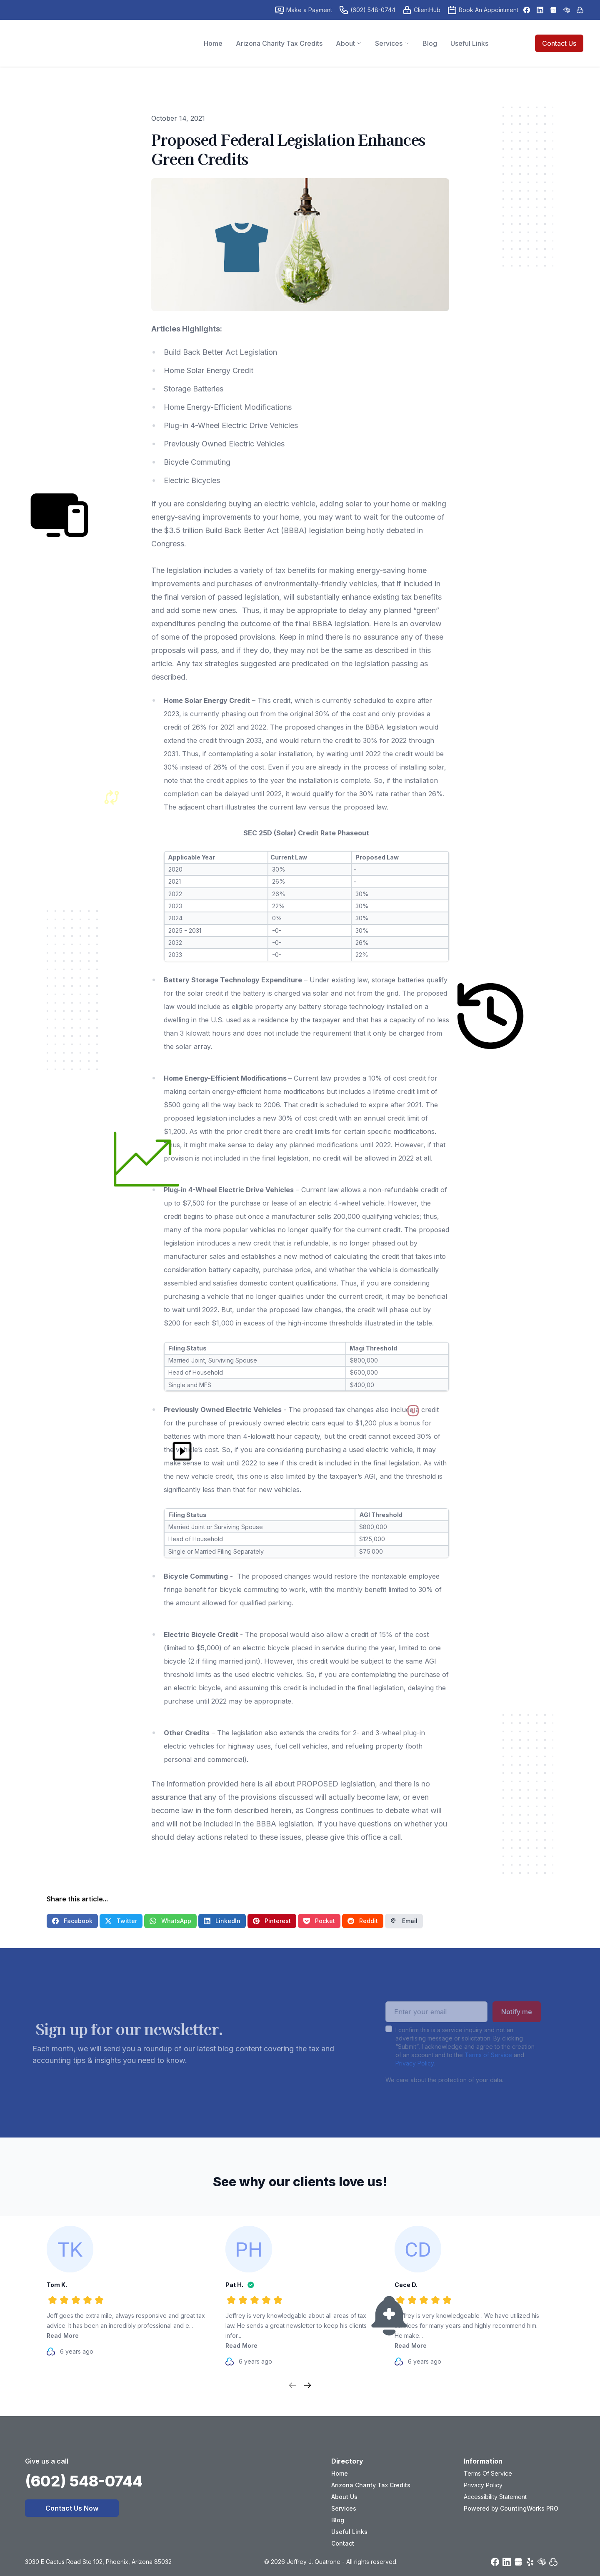 This screenshot has height=2576, width=600. I want to click on manage connected devices, so click(58, 515).